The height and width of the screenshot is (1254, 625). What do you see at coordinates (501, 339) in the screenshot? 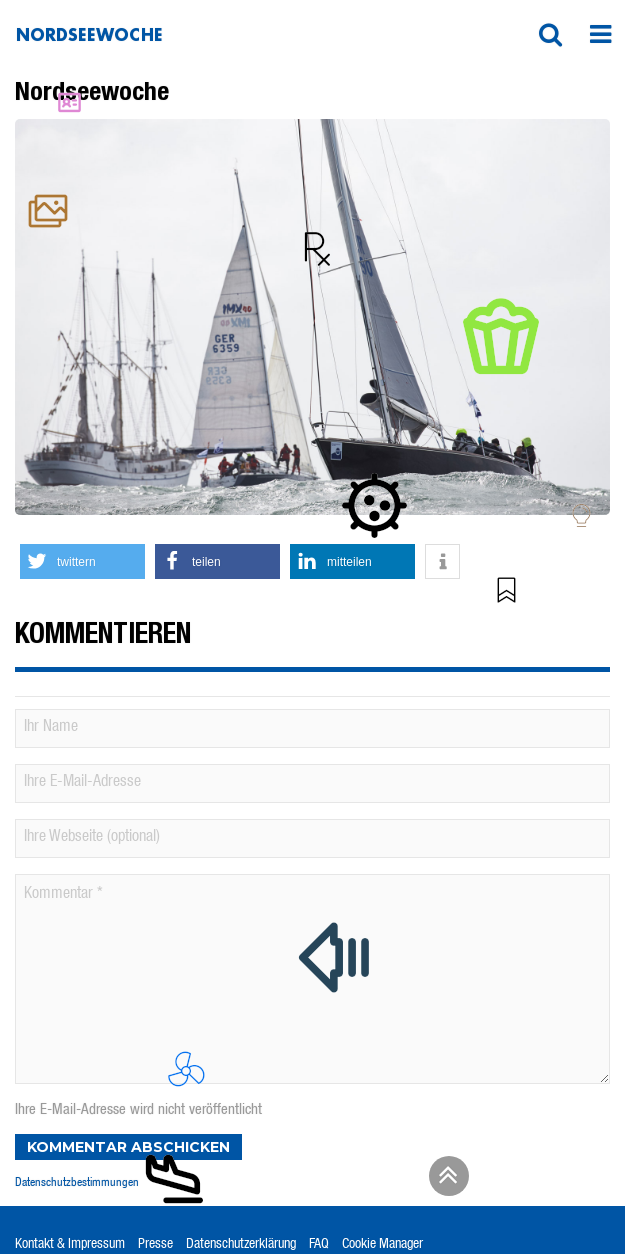
I see `access movies or entertainment section` at bounding box center [501, 339].